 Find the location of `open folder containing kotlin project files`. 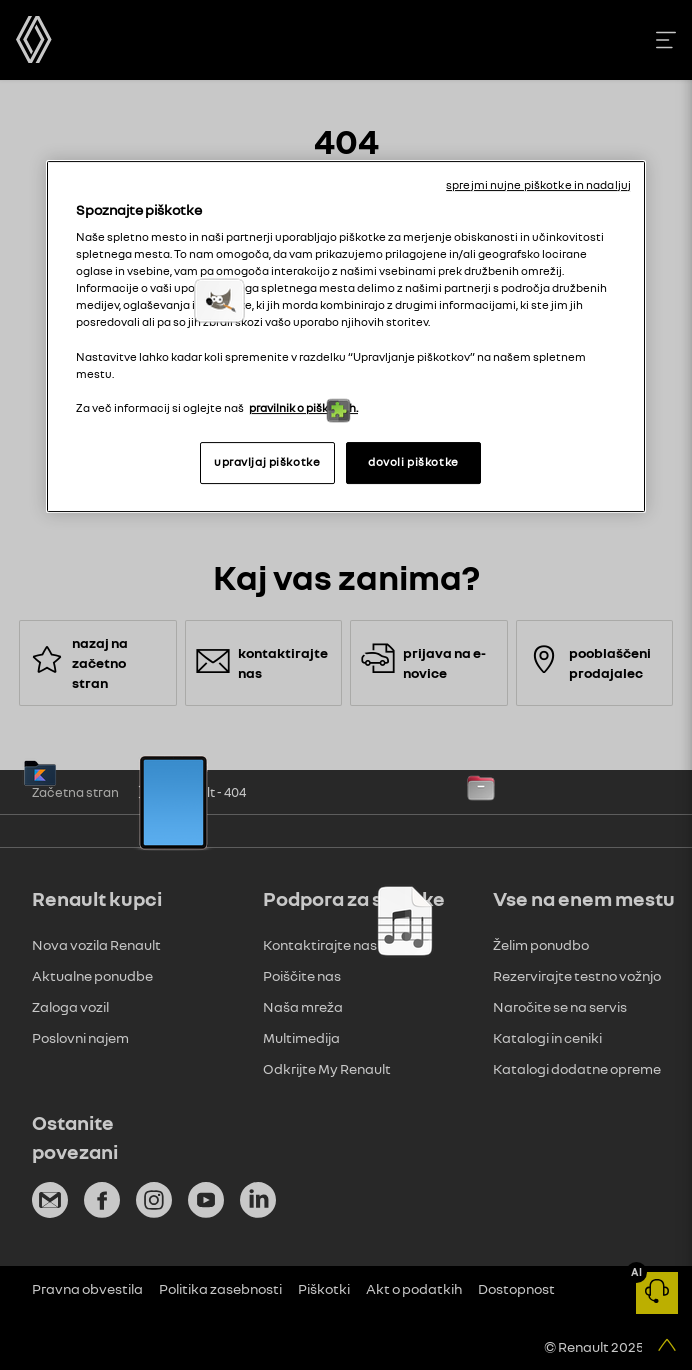

open folder containing kotlin project files is located at coordinates (40, 774).